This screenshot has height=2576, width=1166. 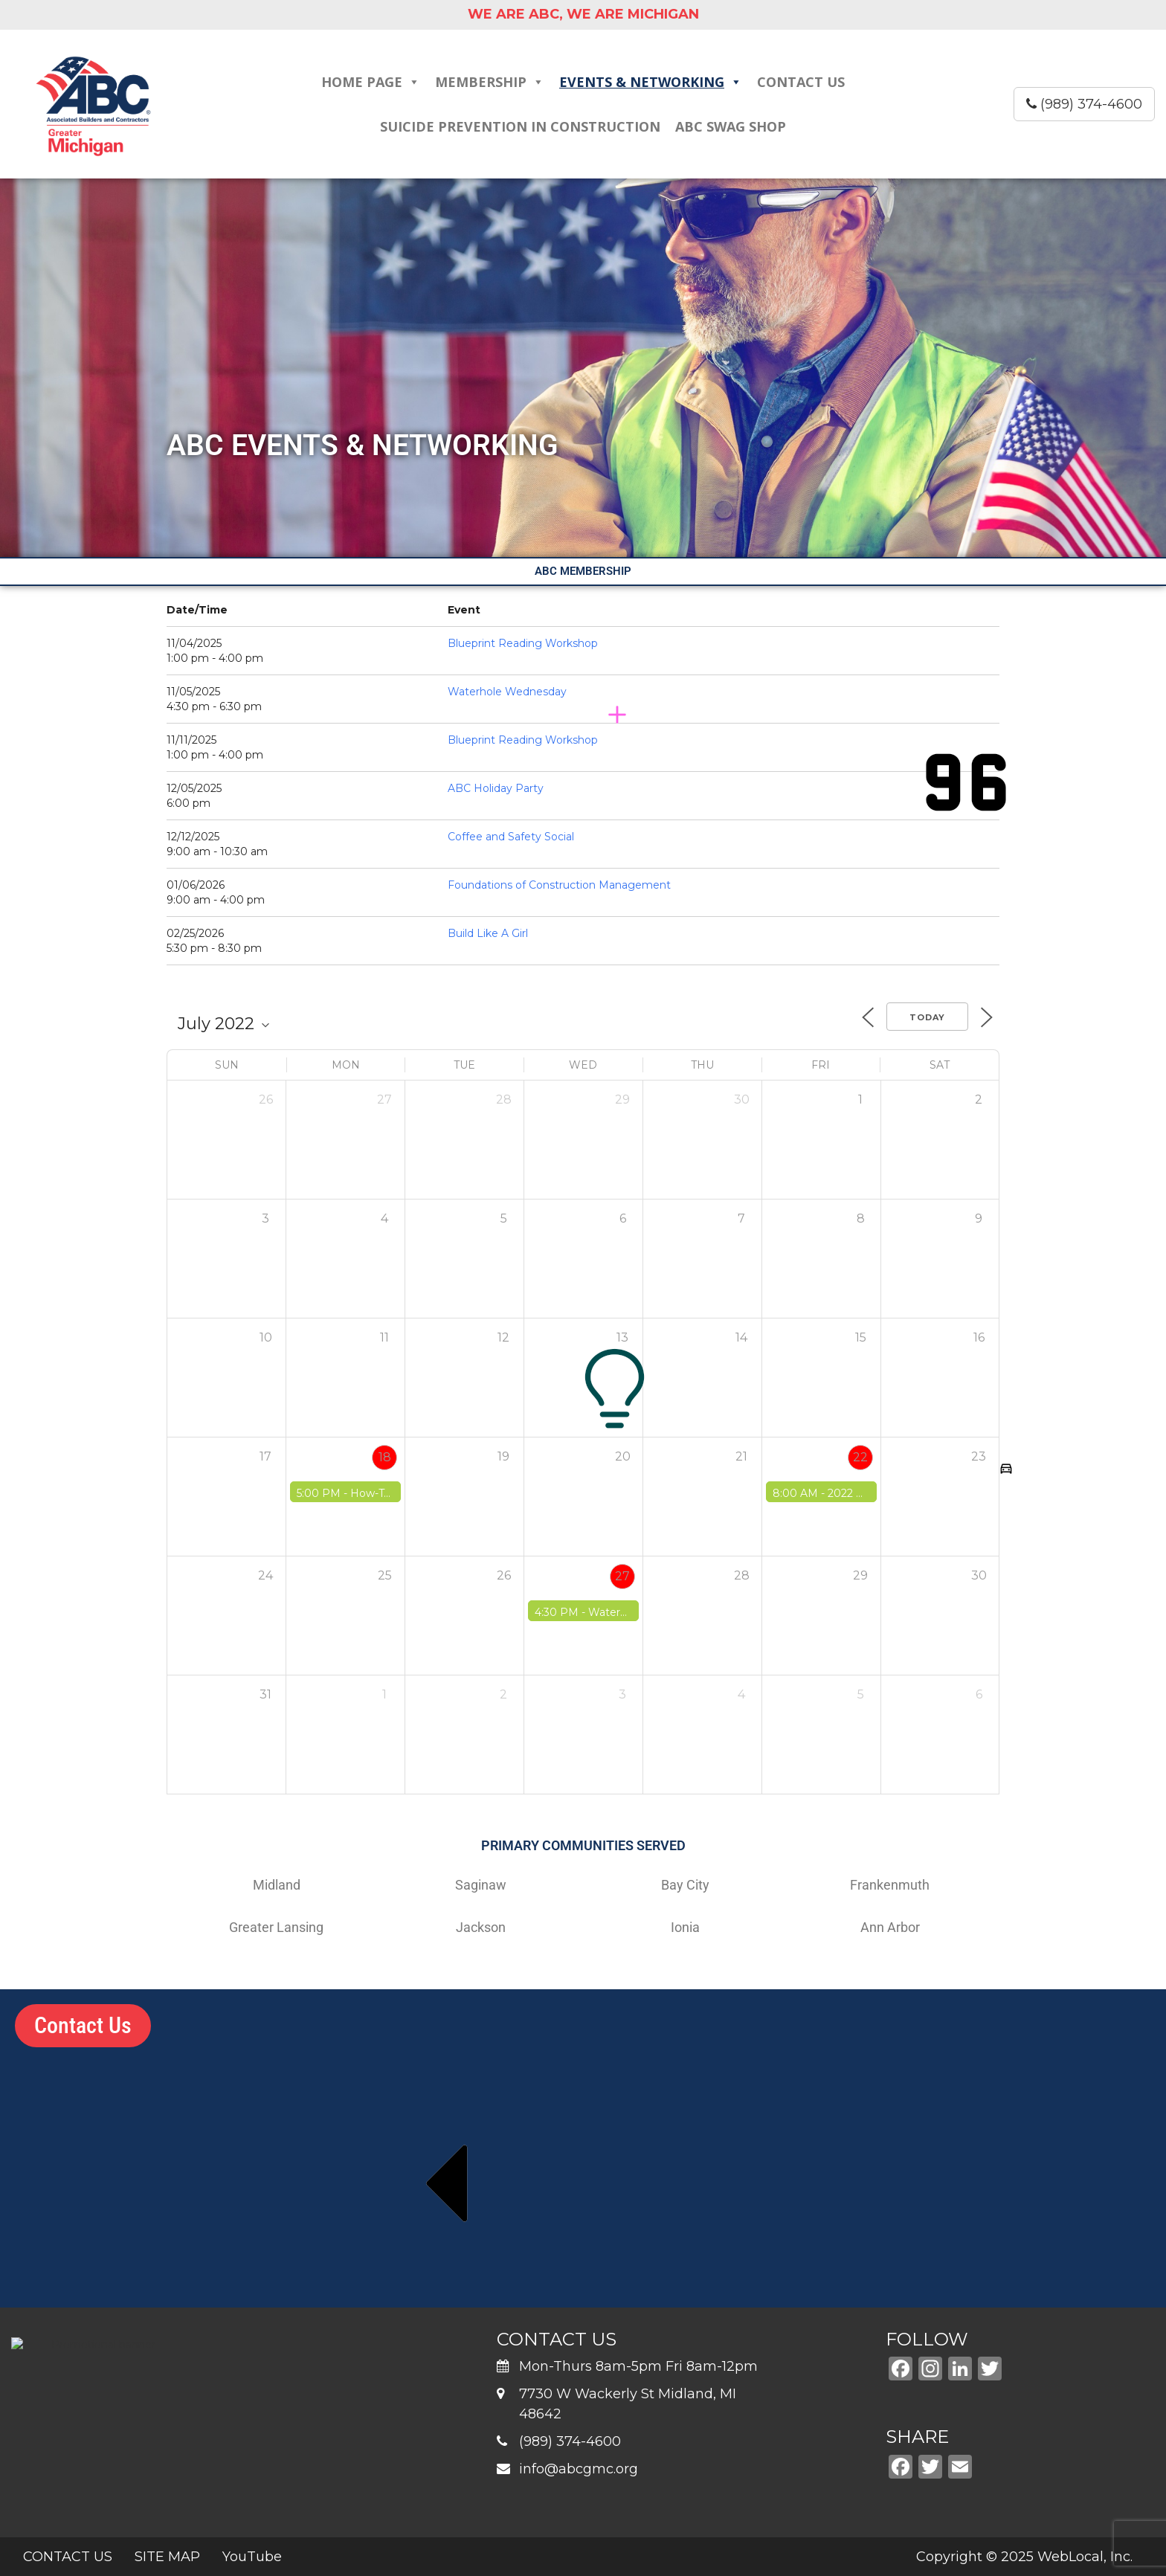 I want to click on displays the number 96 as a label or count indicator, so click(x=966, y=782).